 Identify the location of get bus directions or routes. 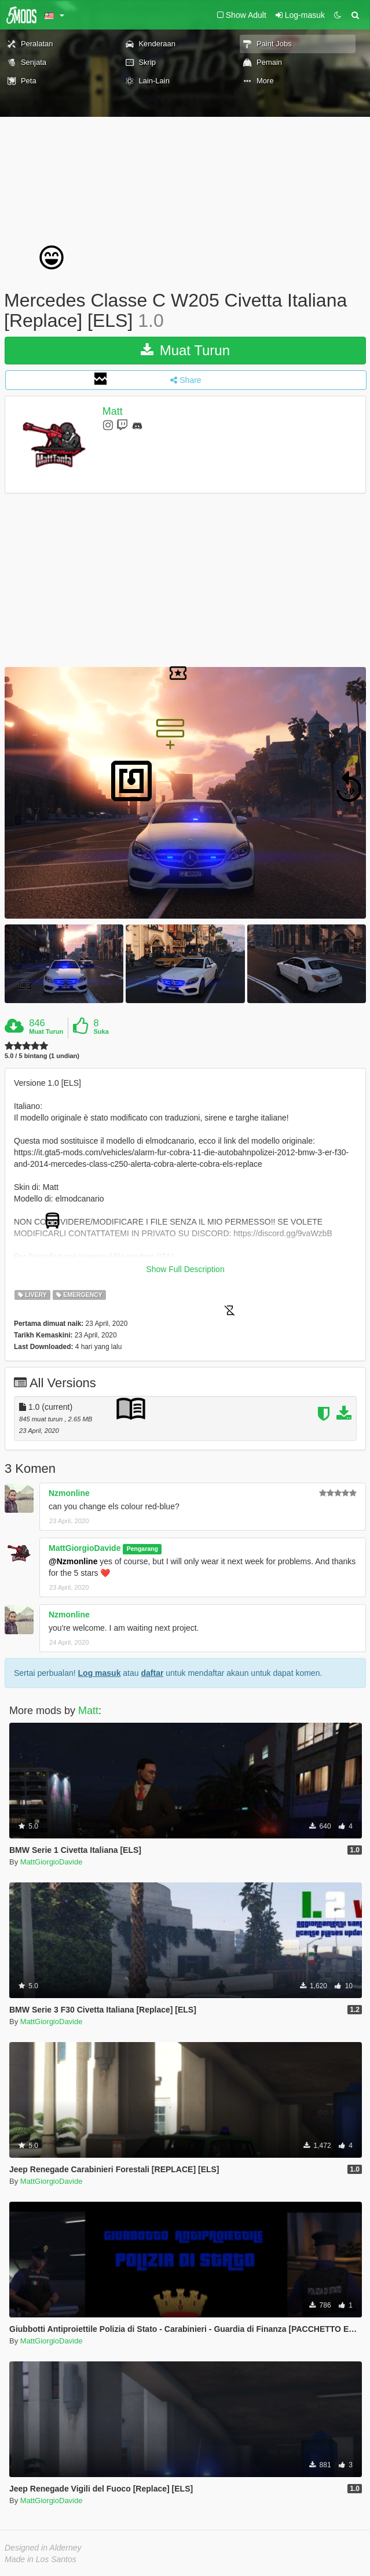
(52, 1221).